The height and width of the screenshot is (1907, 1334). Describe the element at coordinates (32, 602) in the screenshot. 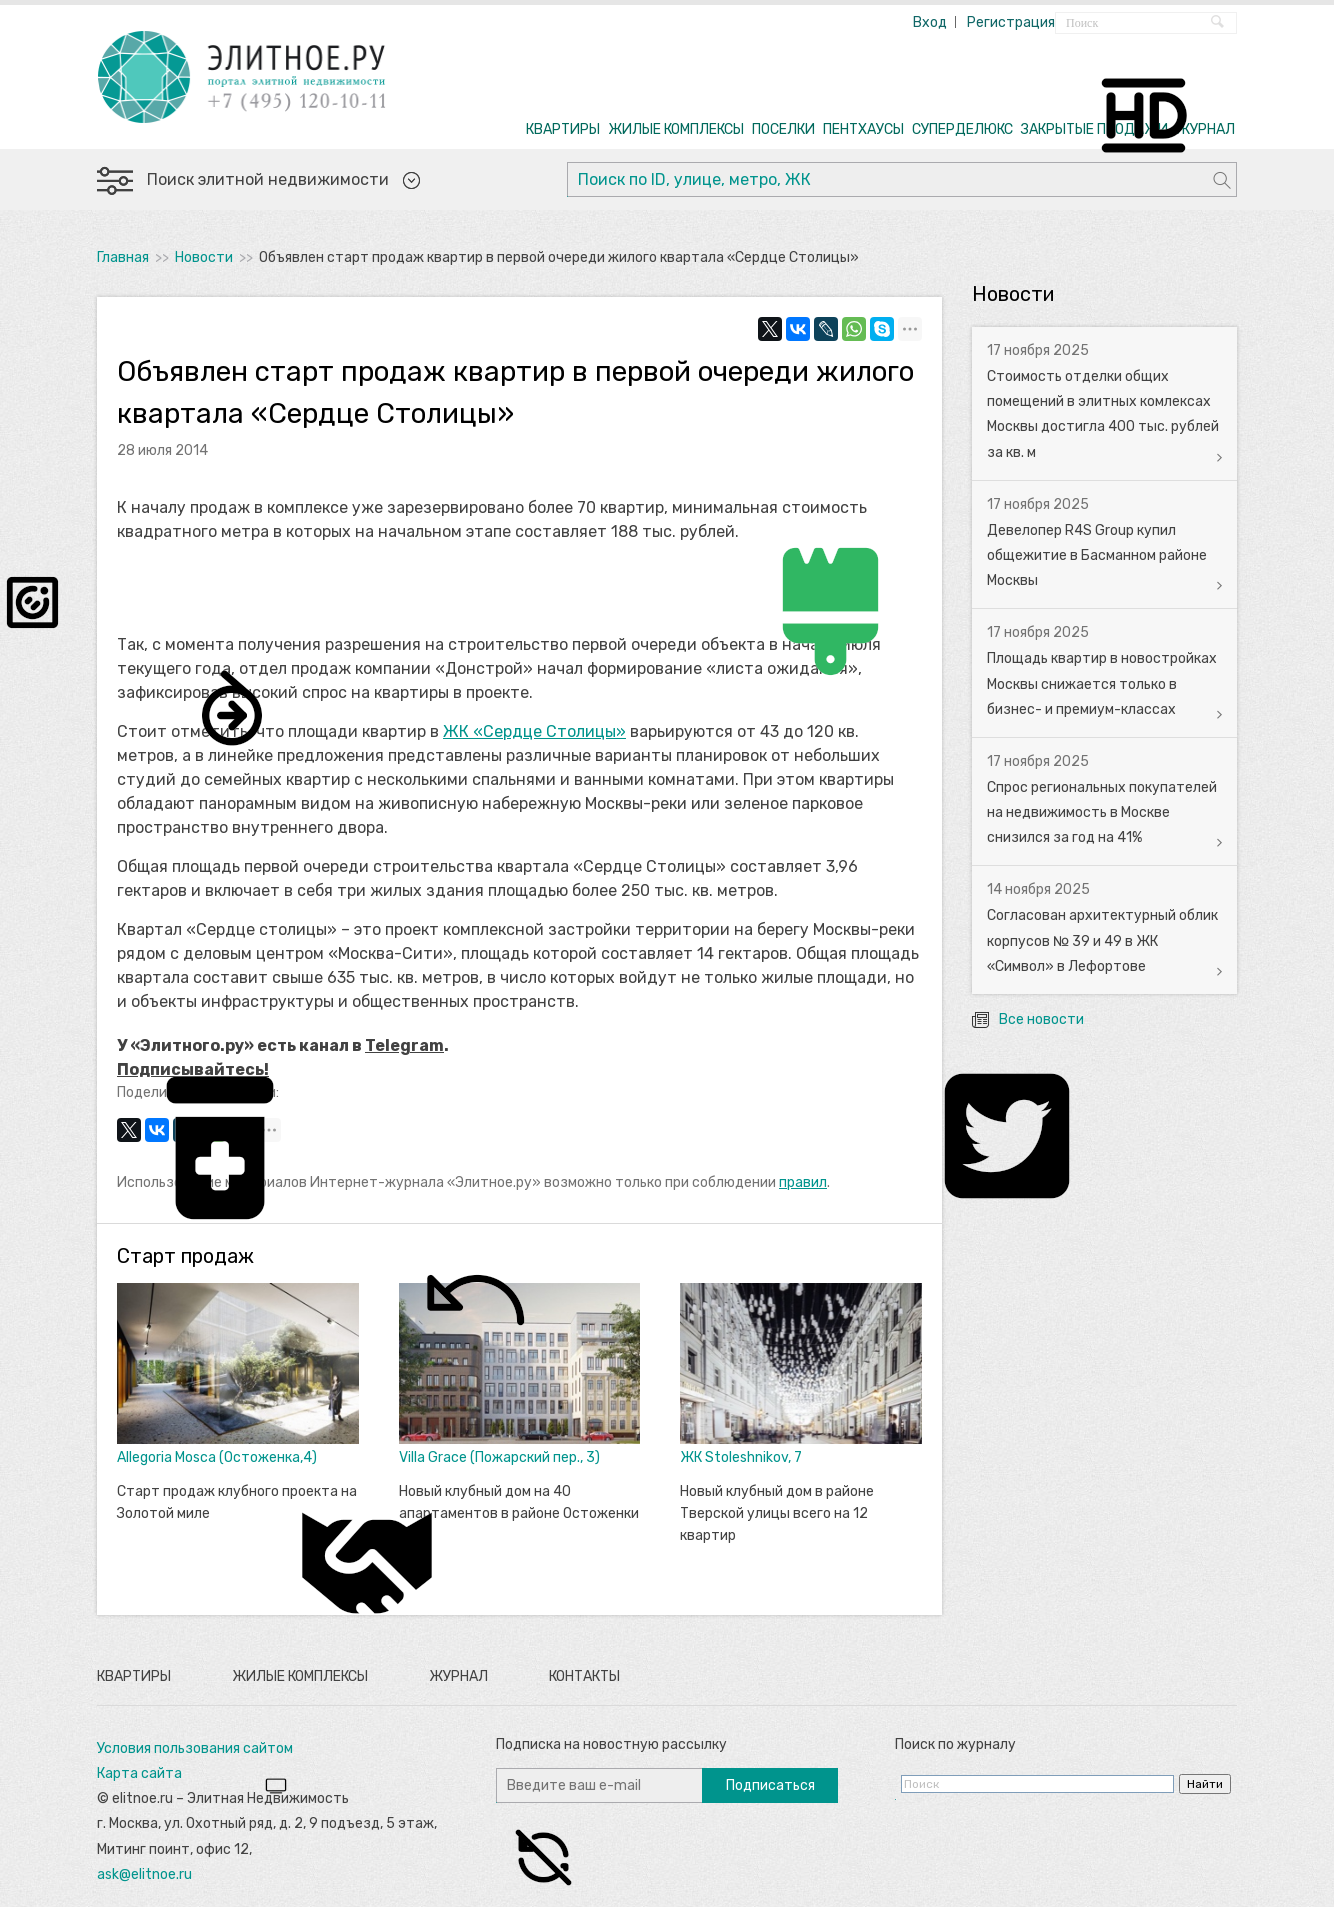

I see `access laundry or washing machine controls` at that location.